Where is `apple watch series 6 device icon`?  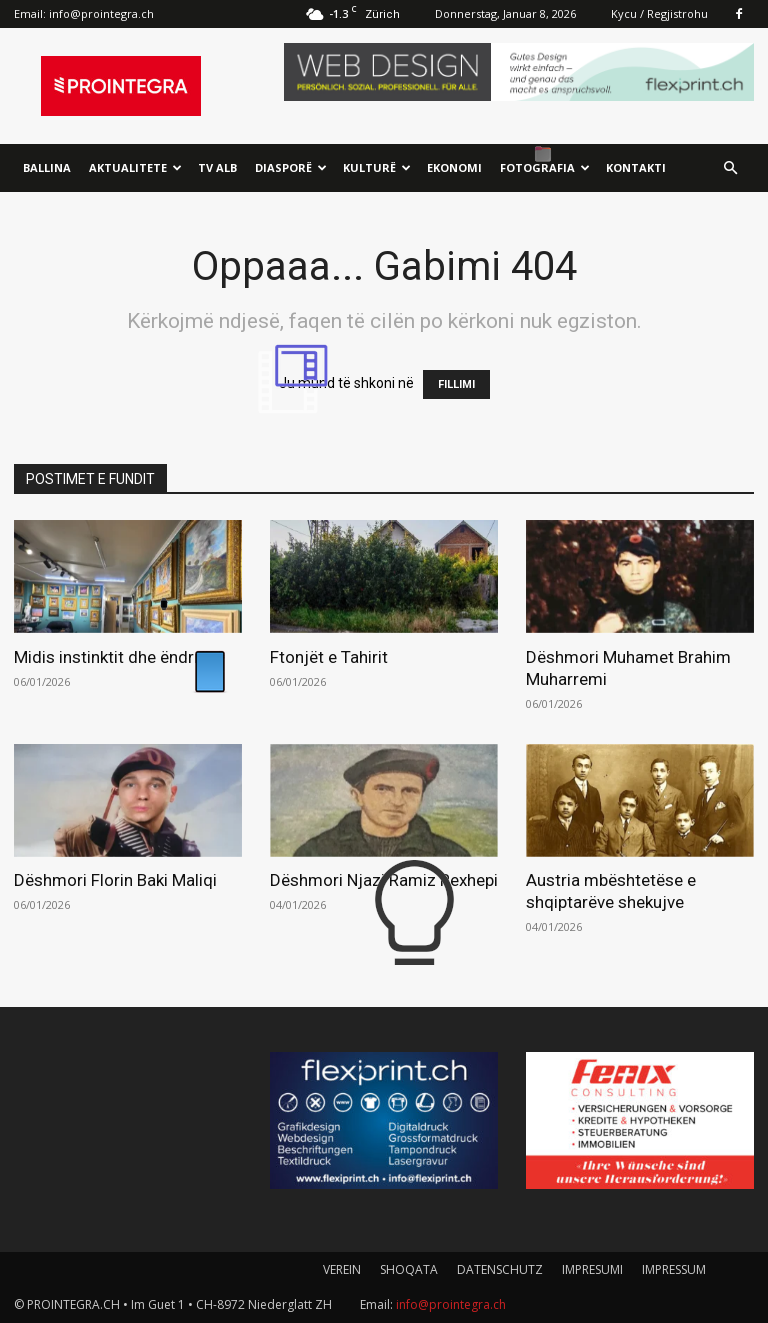 apple watch series 6 device icon is located at coordinates (164, 604).